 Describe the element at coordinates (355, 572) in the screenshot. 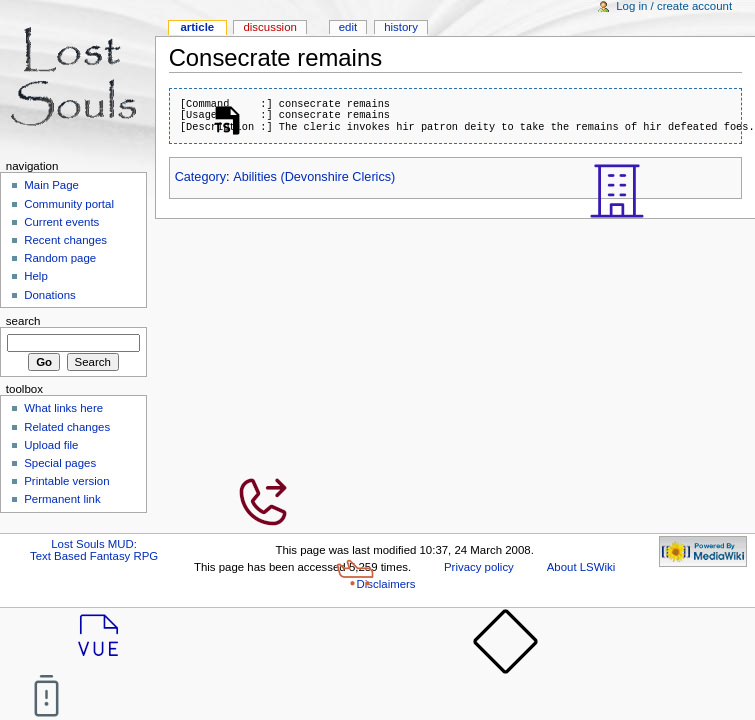

I see `indicates flight is taxiing on runway` at that location.